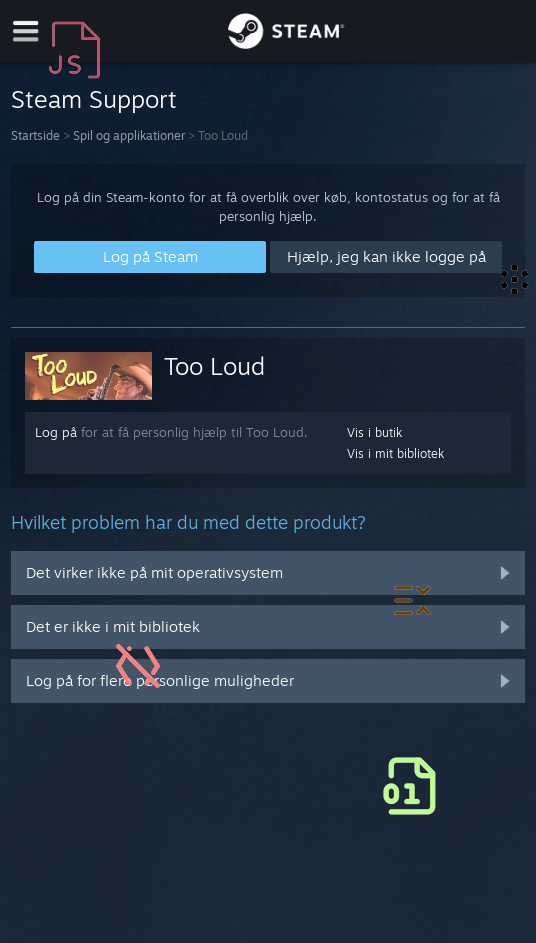 This screenshot has height=943, width=536. I want to click on view a binary or data file, so click(412, 786).